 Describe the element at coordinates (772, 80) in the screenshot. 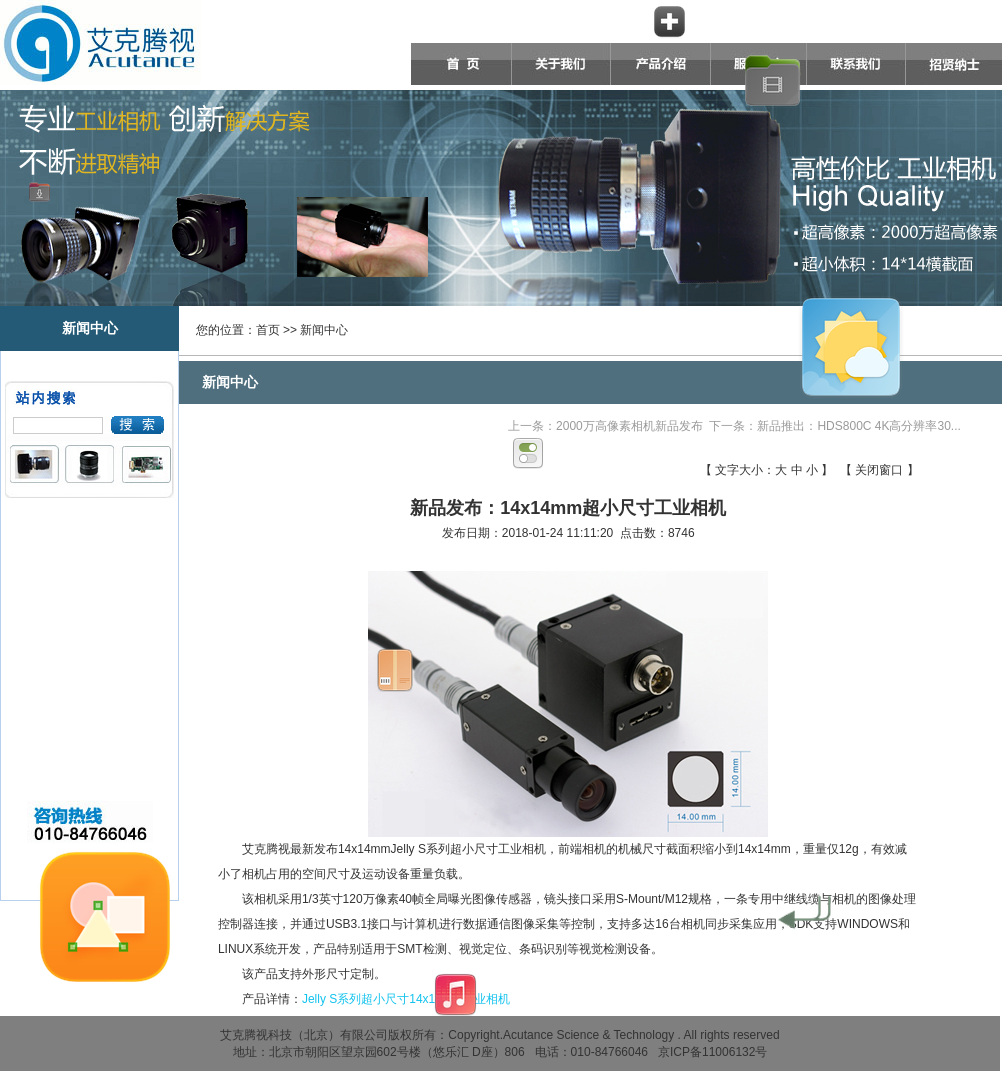

I see `open your videos folder` at that location.